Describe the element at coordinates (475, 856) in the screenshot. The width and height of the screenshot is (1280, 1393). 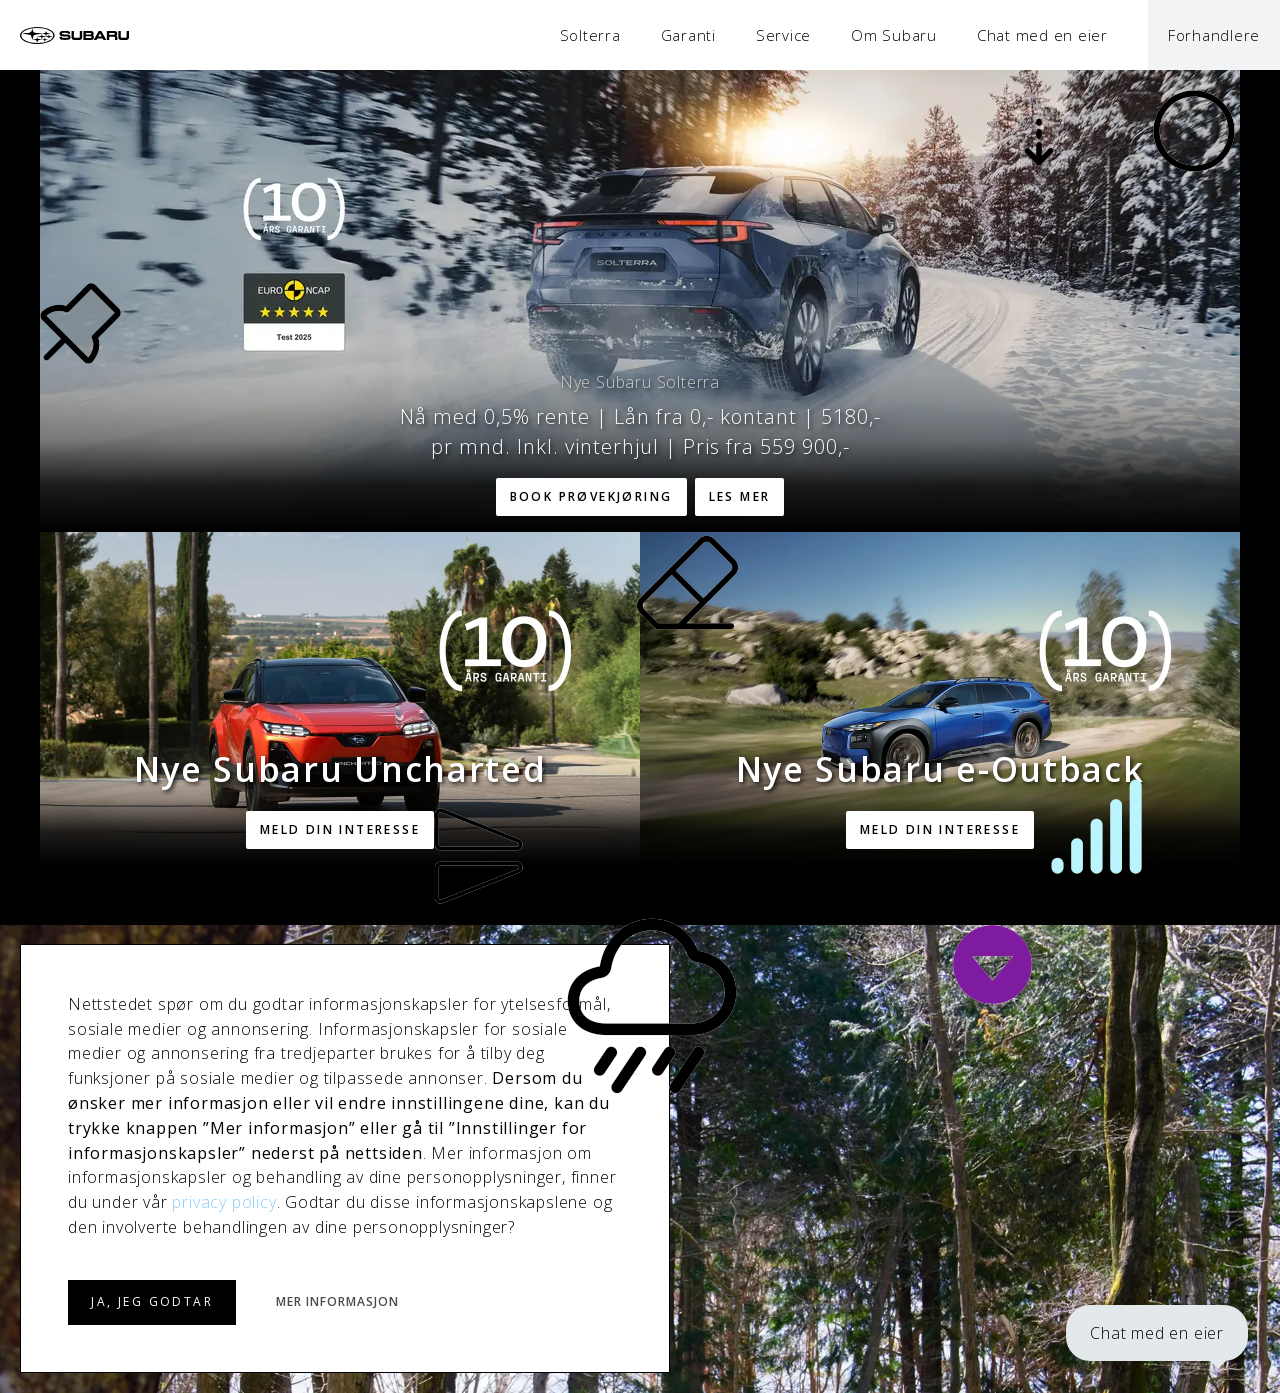
I see `flip image or object vertically` at that location.